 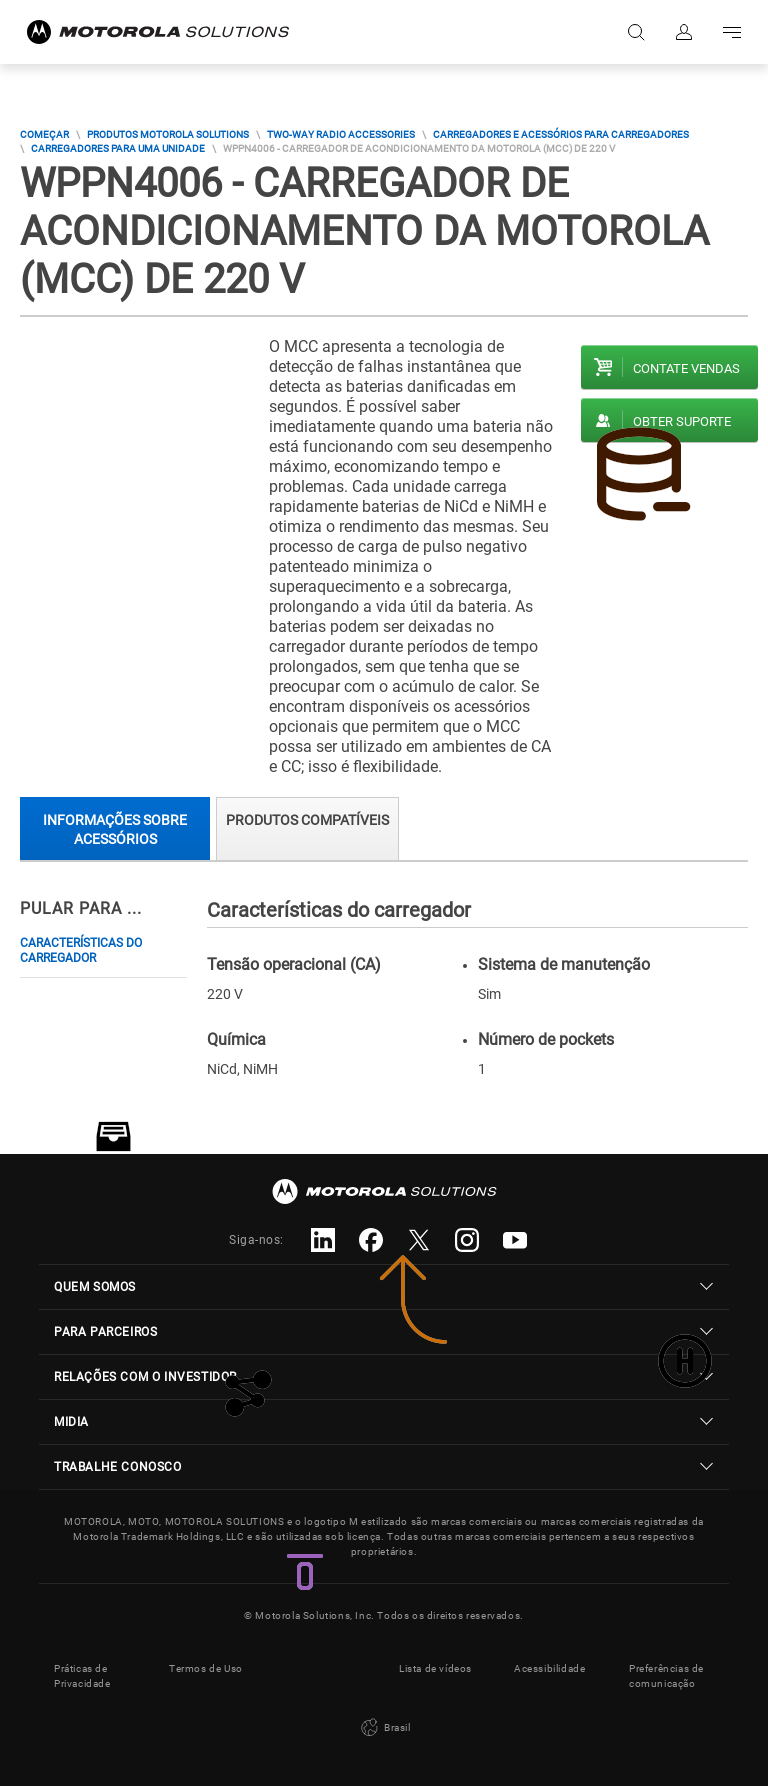 I want to click on share content to other apps or users, so click(x=248, y=1393).